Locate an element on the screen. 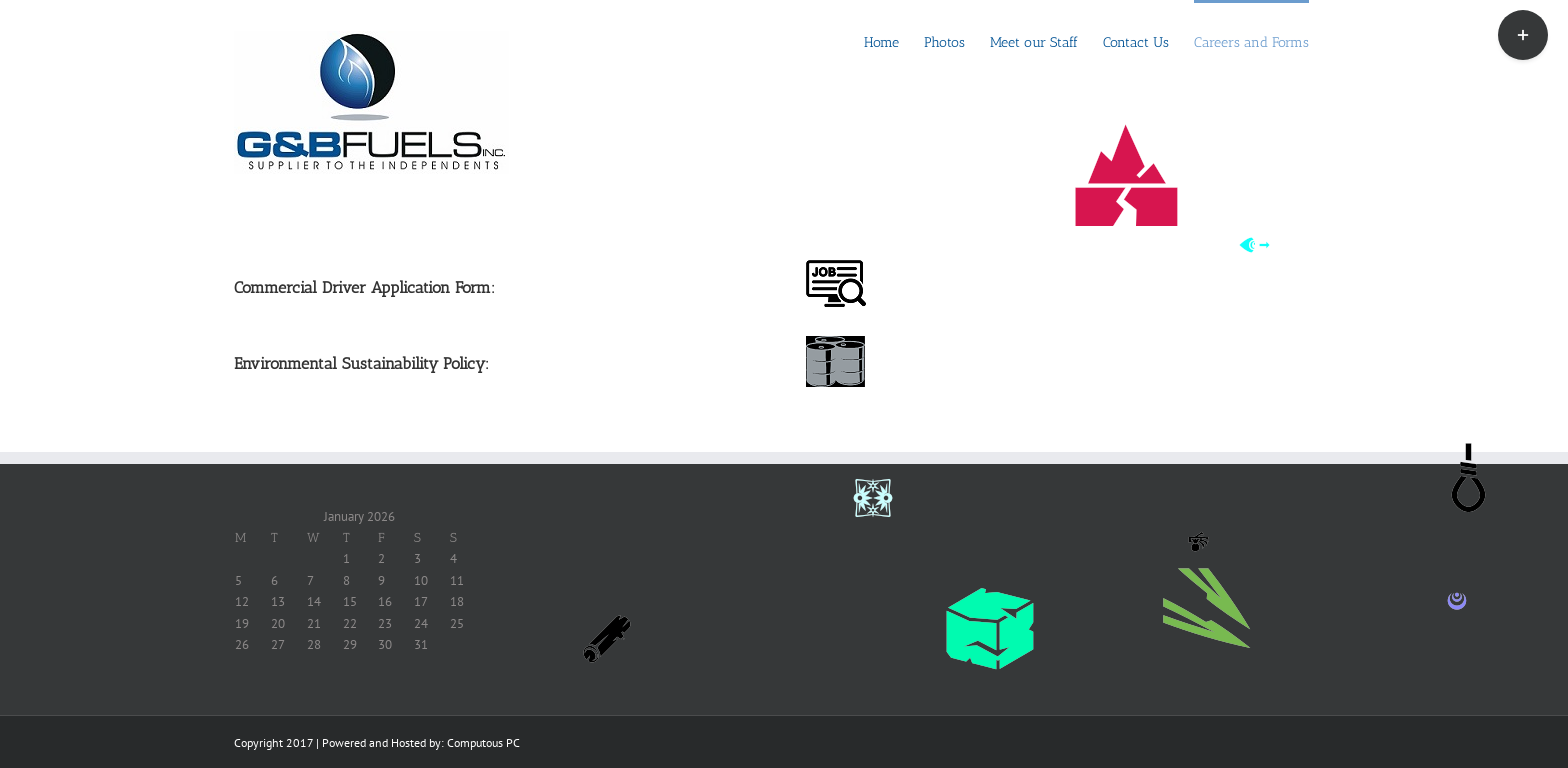  indicates a knot or rope-tying feature is located at coordinates (1468, 477).